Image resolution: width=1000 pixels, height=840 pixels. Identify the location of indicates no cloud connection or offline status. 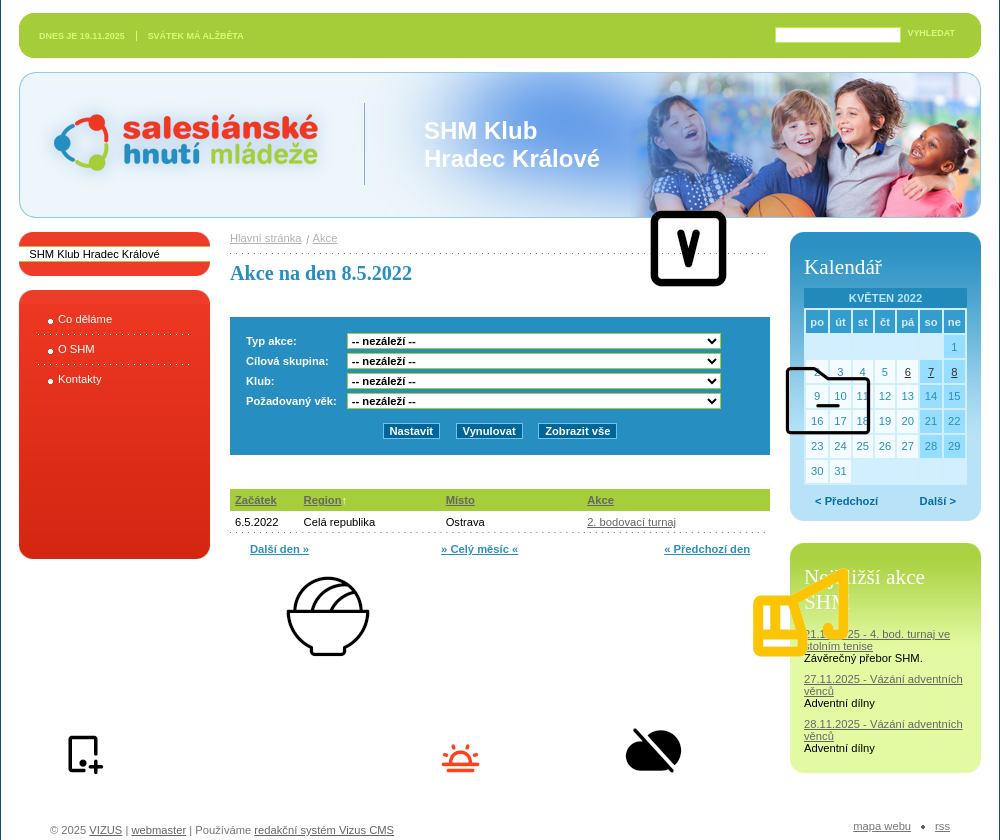
(653, 750).